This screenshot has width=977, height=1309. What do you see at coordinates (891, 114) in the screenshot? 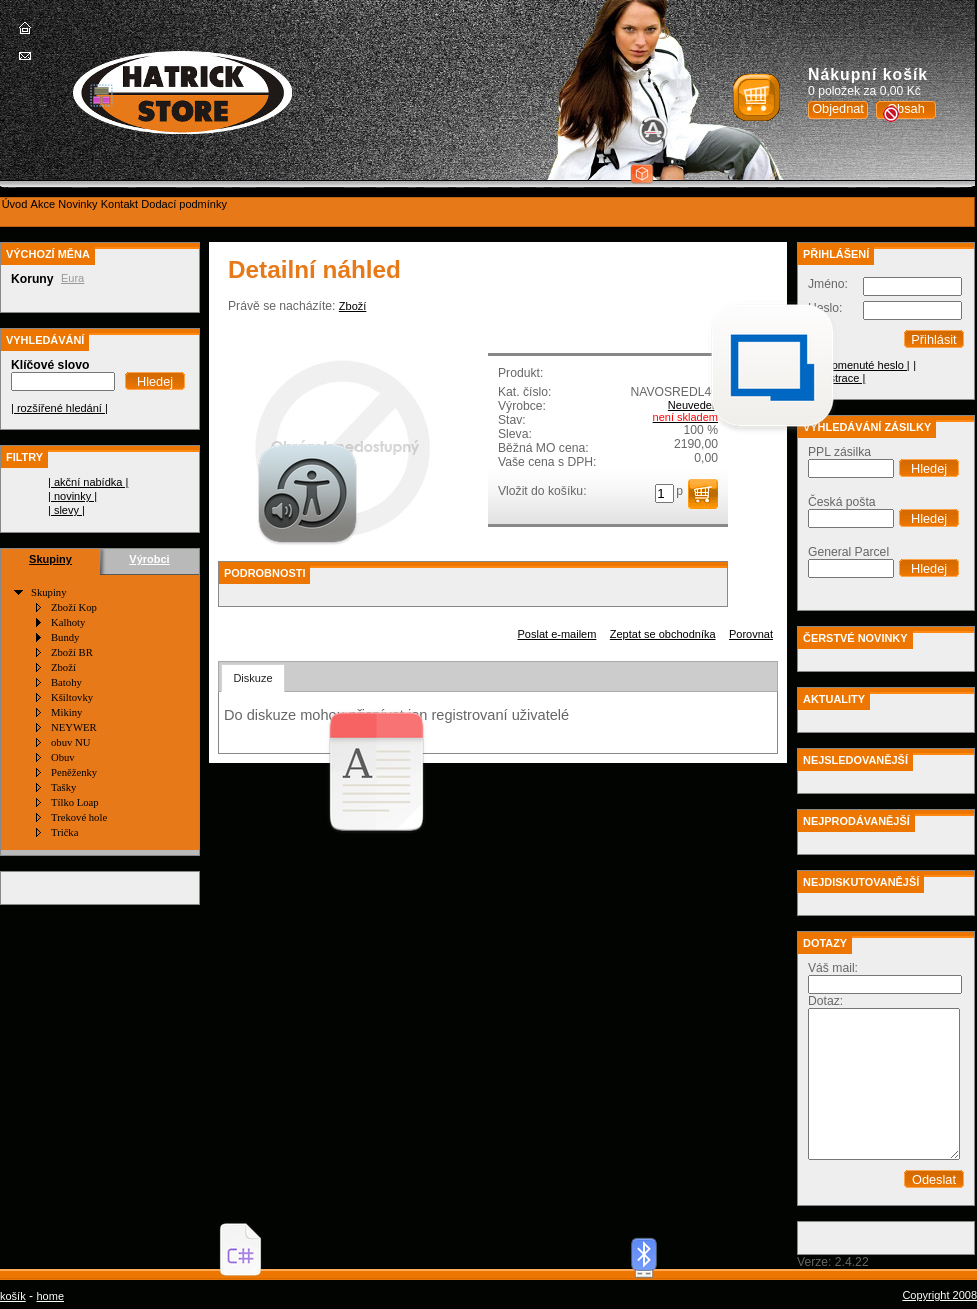
I see `cancel or abort current action` at bounding box center [891, 114].